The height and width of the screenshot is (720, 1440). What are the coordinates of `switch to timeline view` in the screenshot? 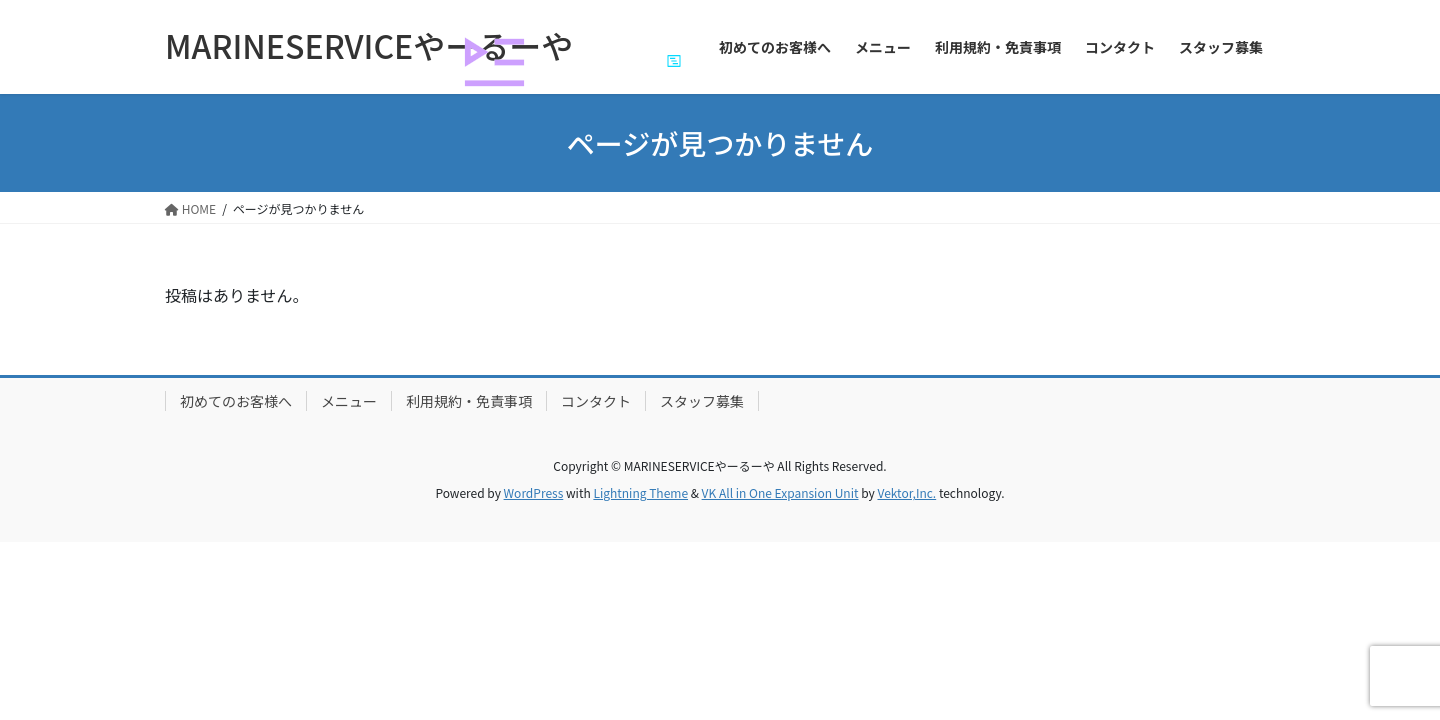 It's located at (674, 61).